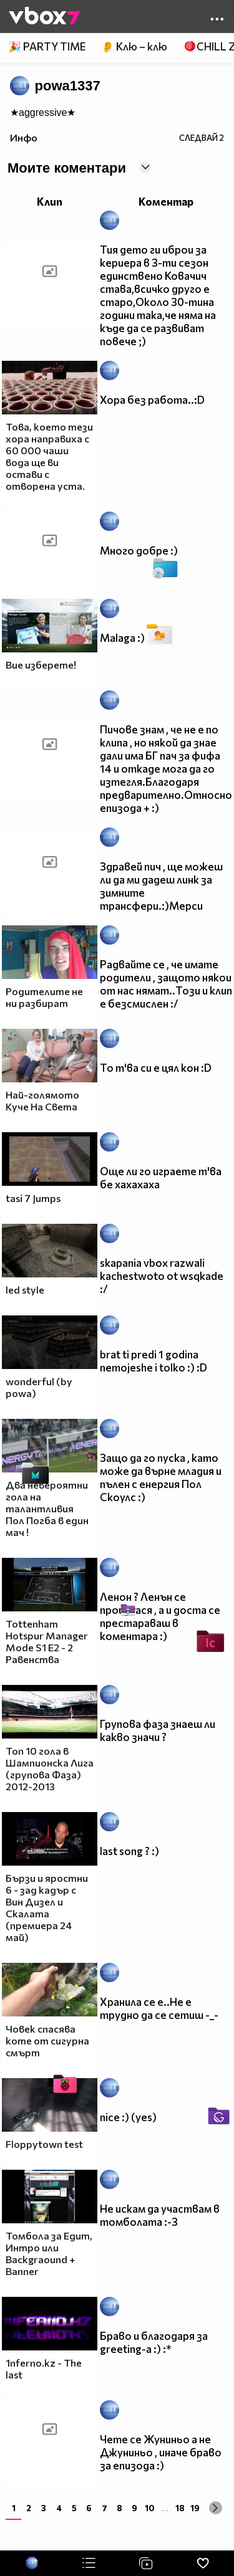 This screenshot has height=2576, width=234. Describe the element at coordinates (128, 1610) in the screenshot. I see `folder containing pokémon master ball images or assets` at that location.